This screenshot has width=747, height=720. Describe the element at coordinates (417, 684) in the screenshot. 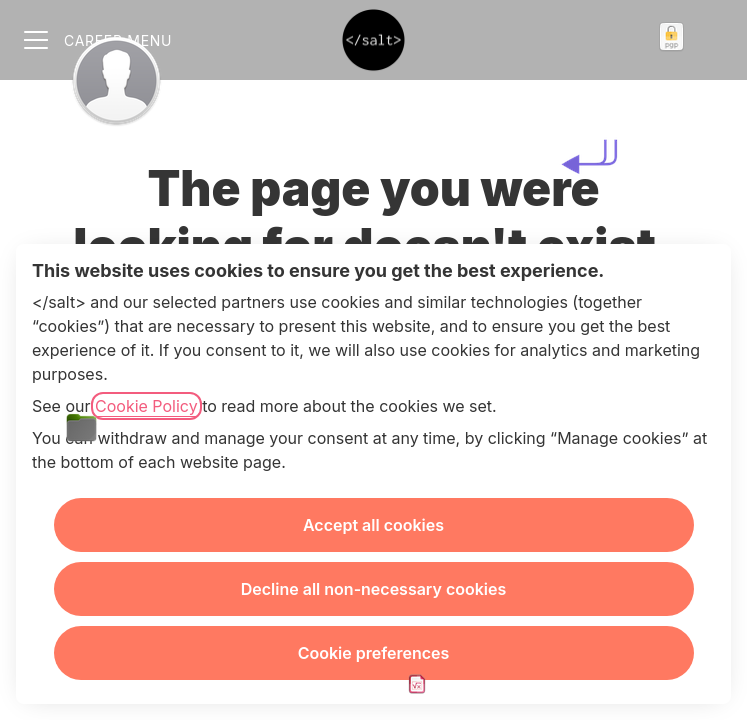

I see `open an opendocument formula file` at that location.